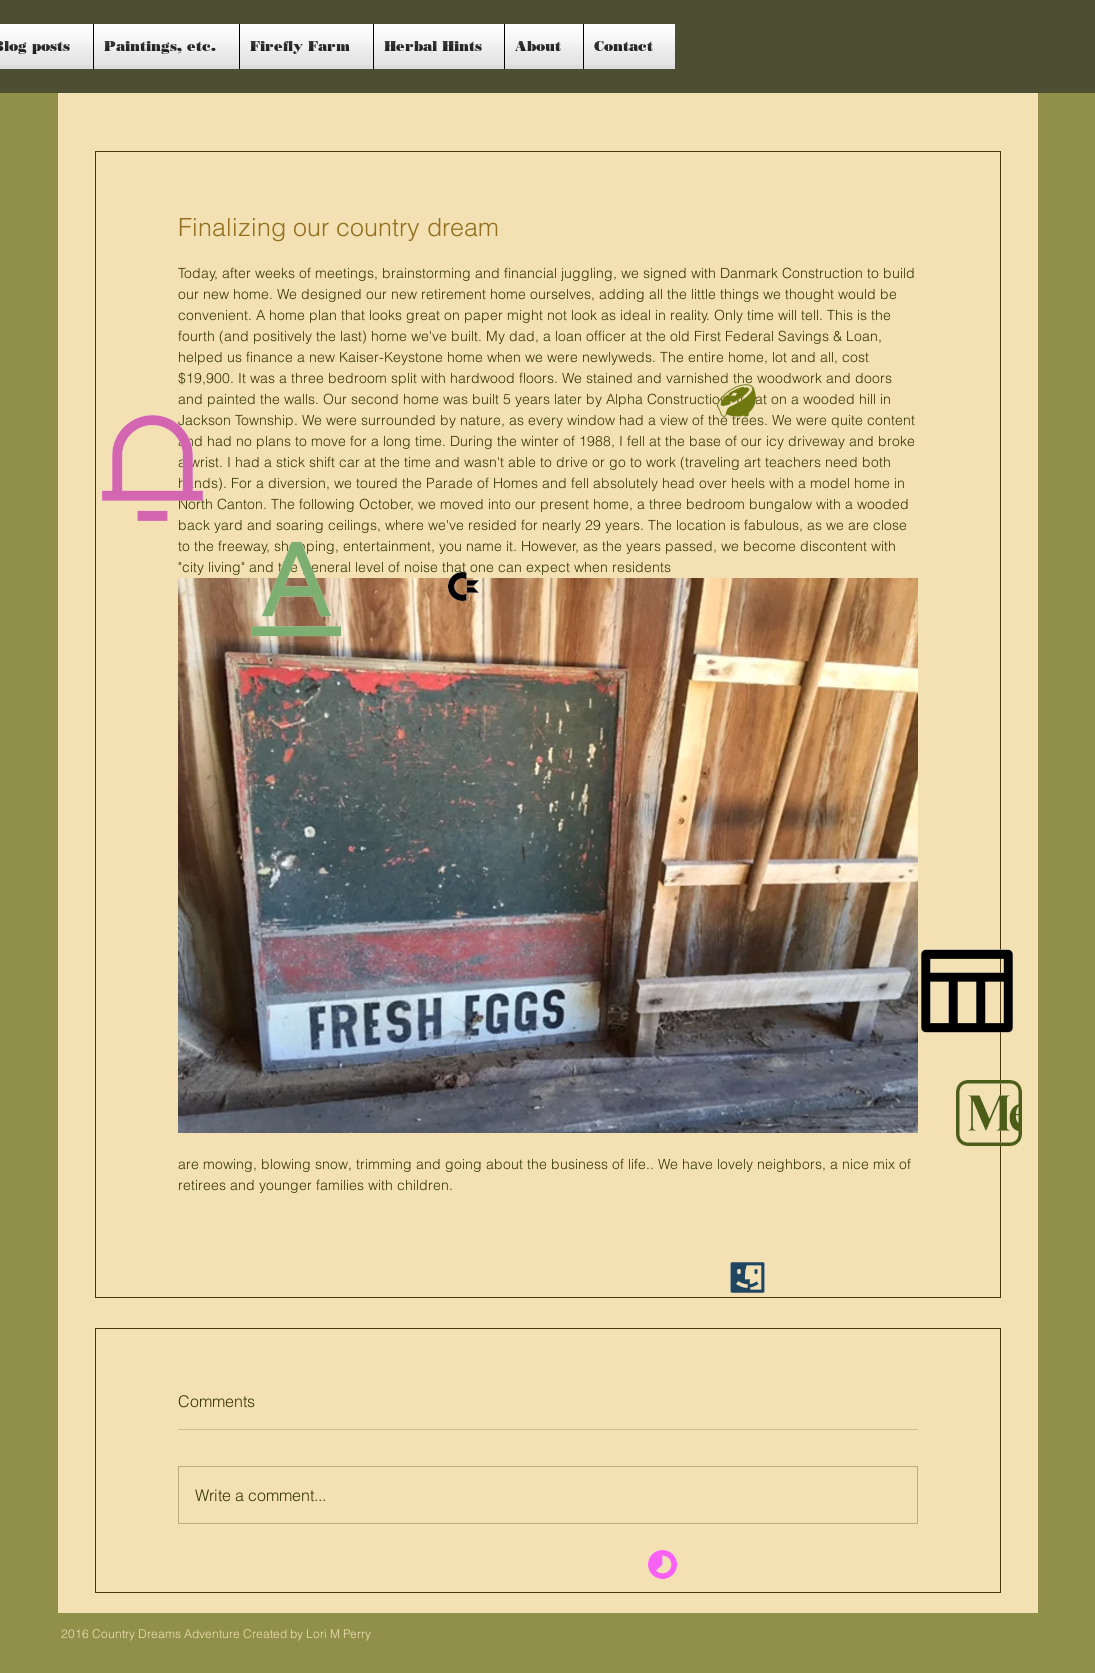 The height and width of the screenshot is (1673, 1095). What do you see at coordinates (152, 465) in the screenshot?
I see `notification or alert indicator` at bounding box center [152, 465].